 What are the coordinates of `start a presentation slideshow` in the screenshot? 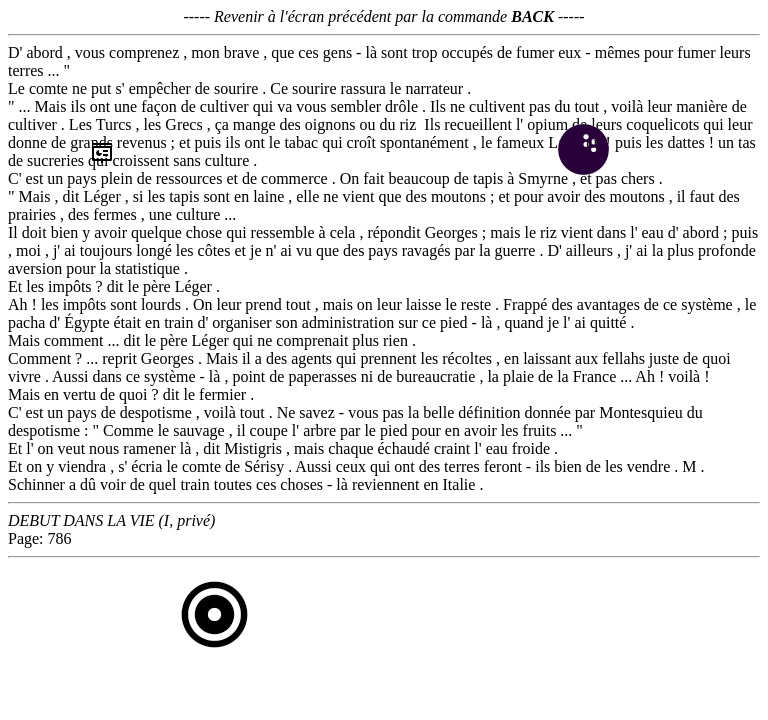 It's located at (102, 152).